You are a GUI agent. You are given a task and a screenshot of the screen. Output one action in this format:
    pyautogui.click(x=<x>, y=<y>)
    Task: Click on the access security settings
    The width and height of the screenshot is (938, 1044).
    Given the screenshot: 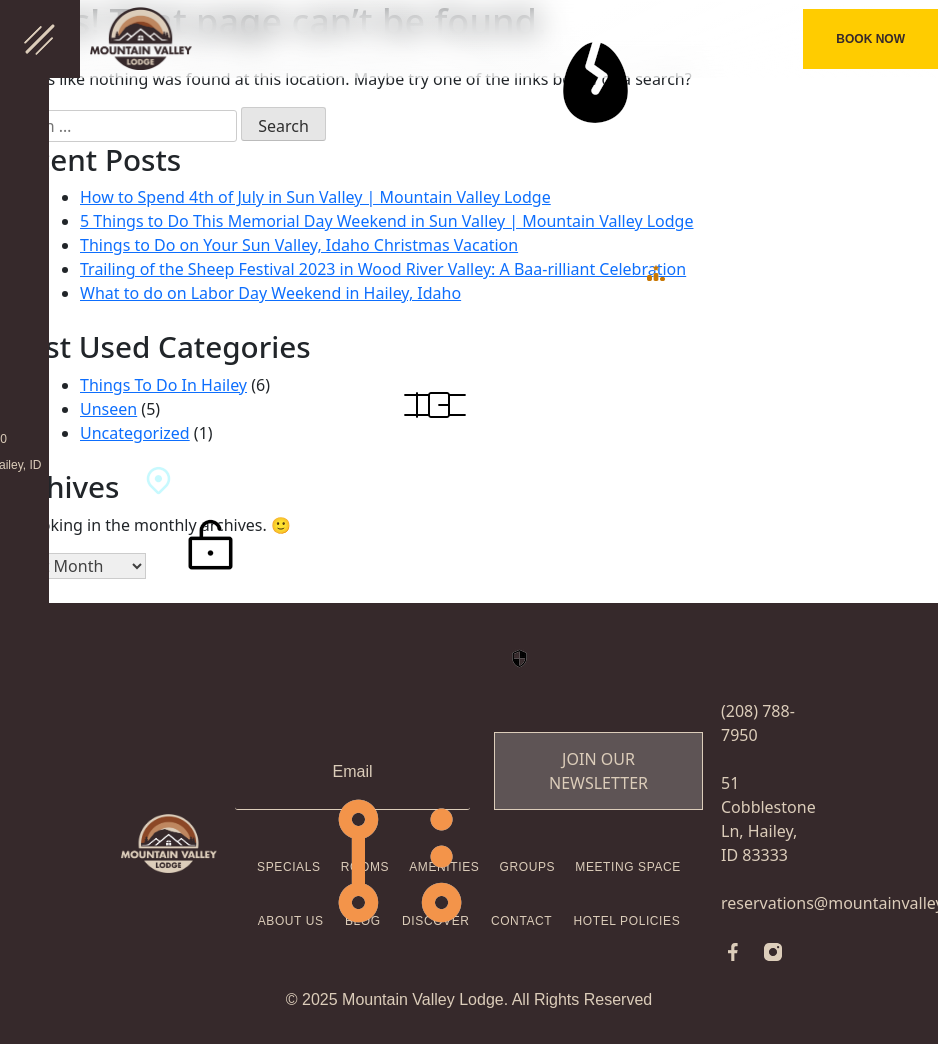 What is the action you would take?
    pyautogui.click(x=519, y=658)
    